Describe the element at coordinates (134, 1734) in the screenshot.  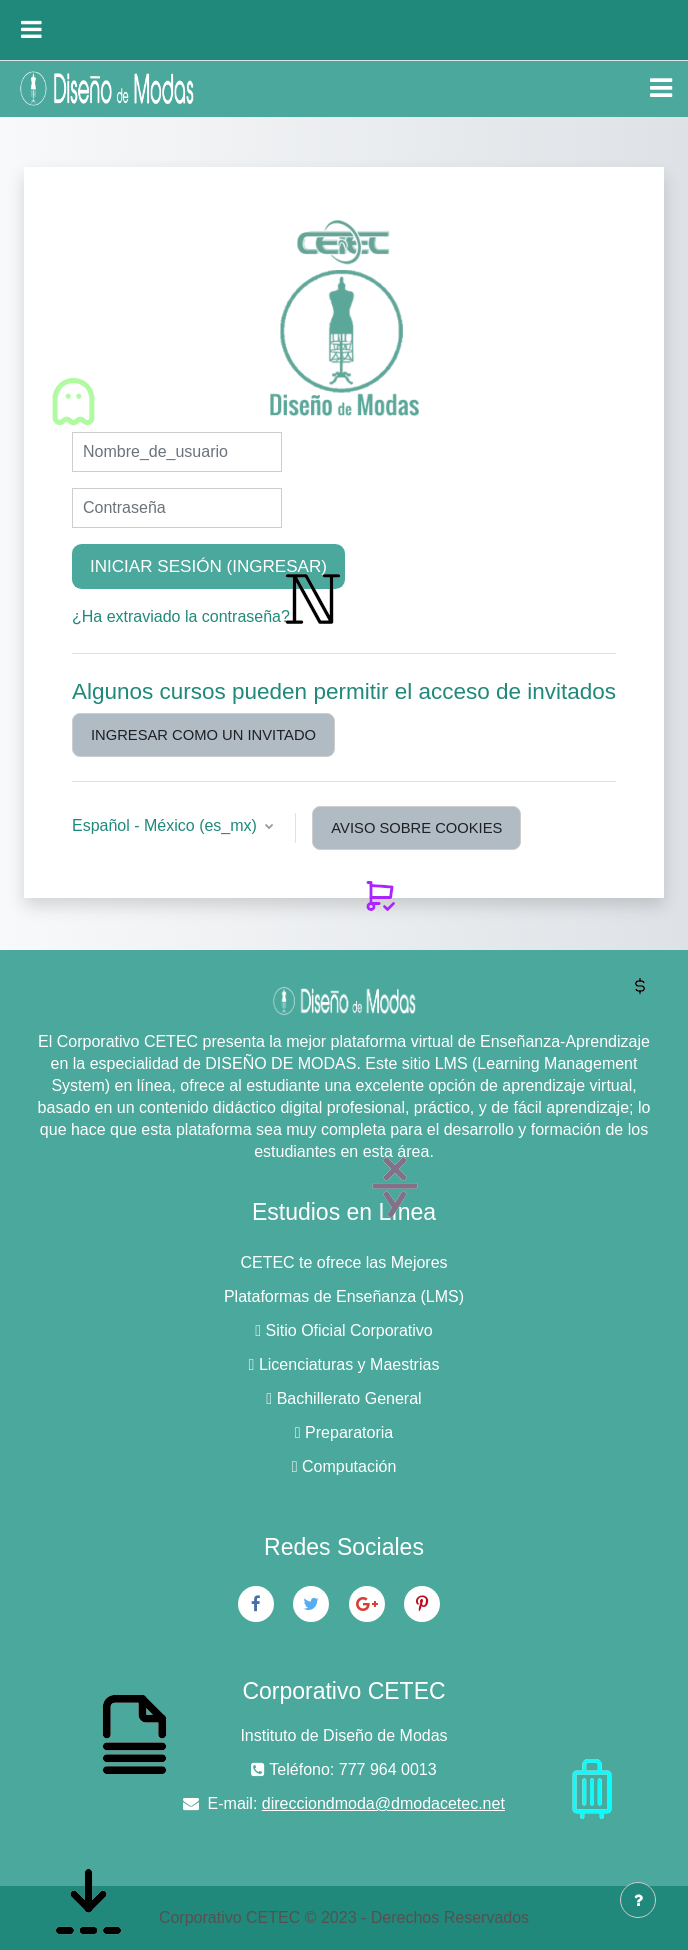
I see `view stacked documents or file collection` at that location.